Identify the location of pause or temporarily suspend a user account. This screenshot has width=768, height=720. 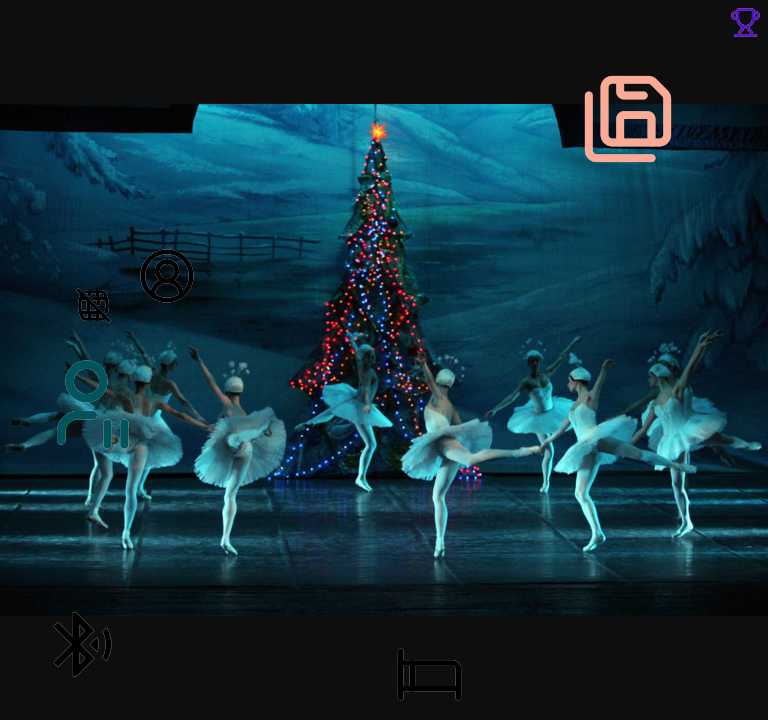
(86, 402).